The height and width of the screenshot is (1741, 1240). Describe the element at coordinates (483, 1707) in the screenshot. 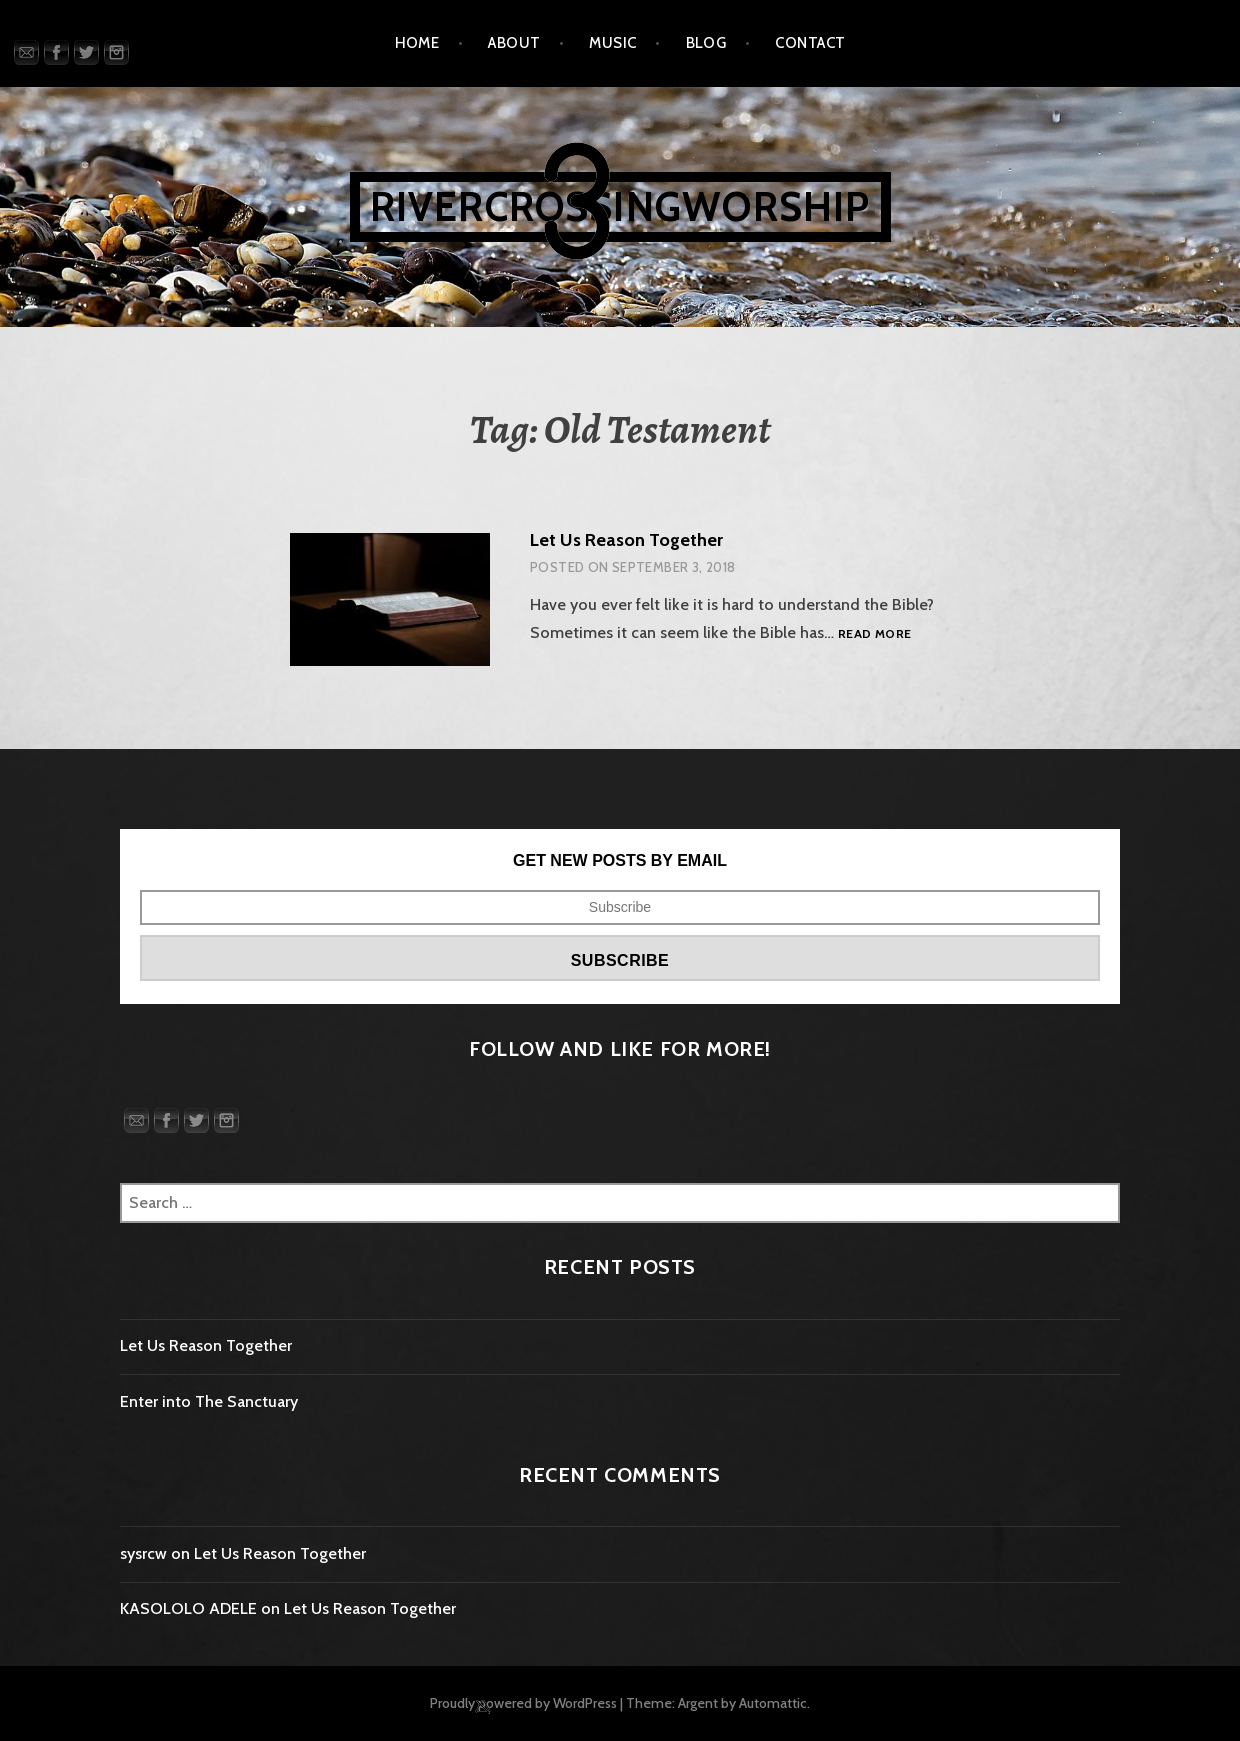

I see `disabled warning or alert` at that location.